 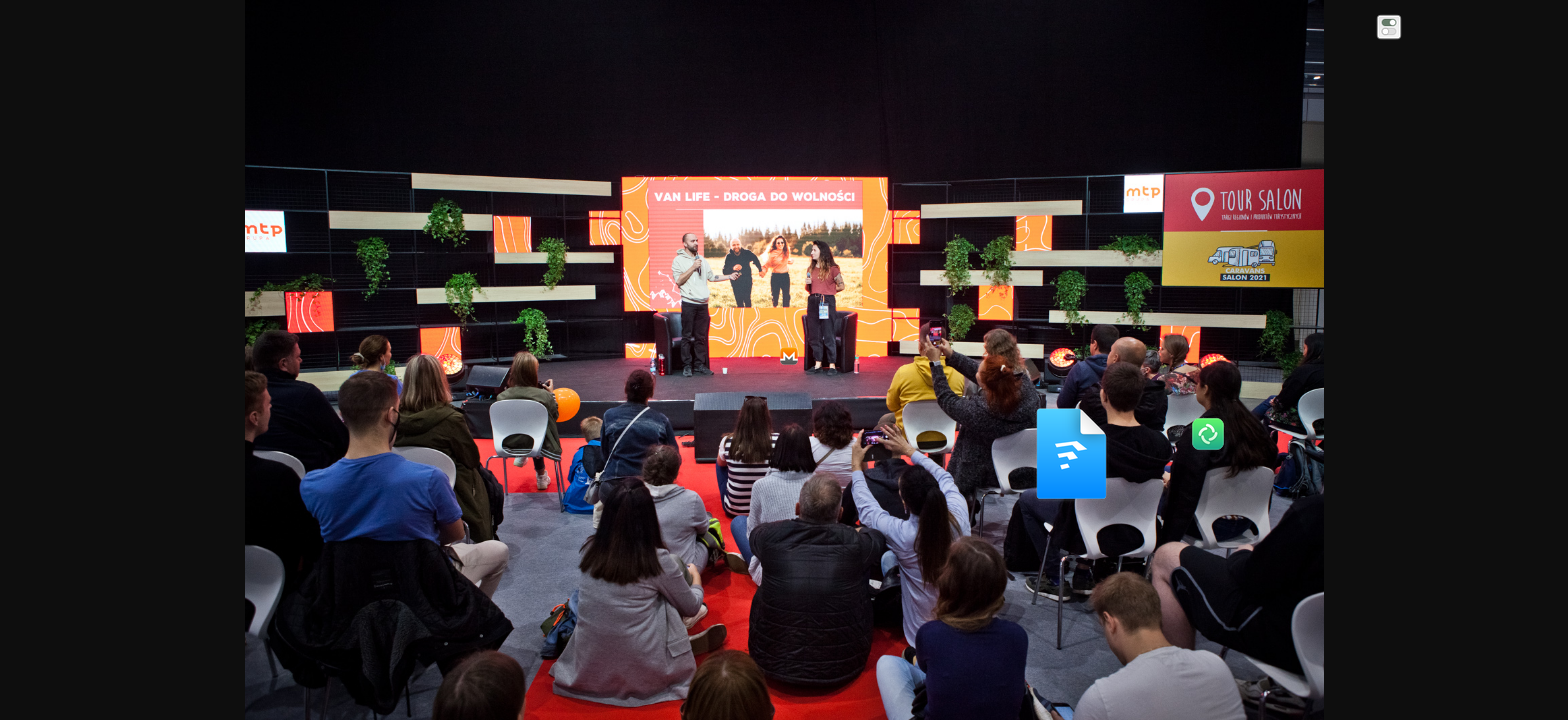 I want to click on open Element messaging app, so click(x=1208, y=434).